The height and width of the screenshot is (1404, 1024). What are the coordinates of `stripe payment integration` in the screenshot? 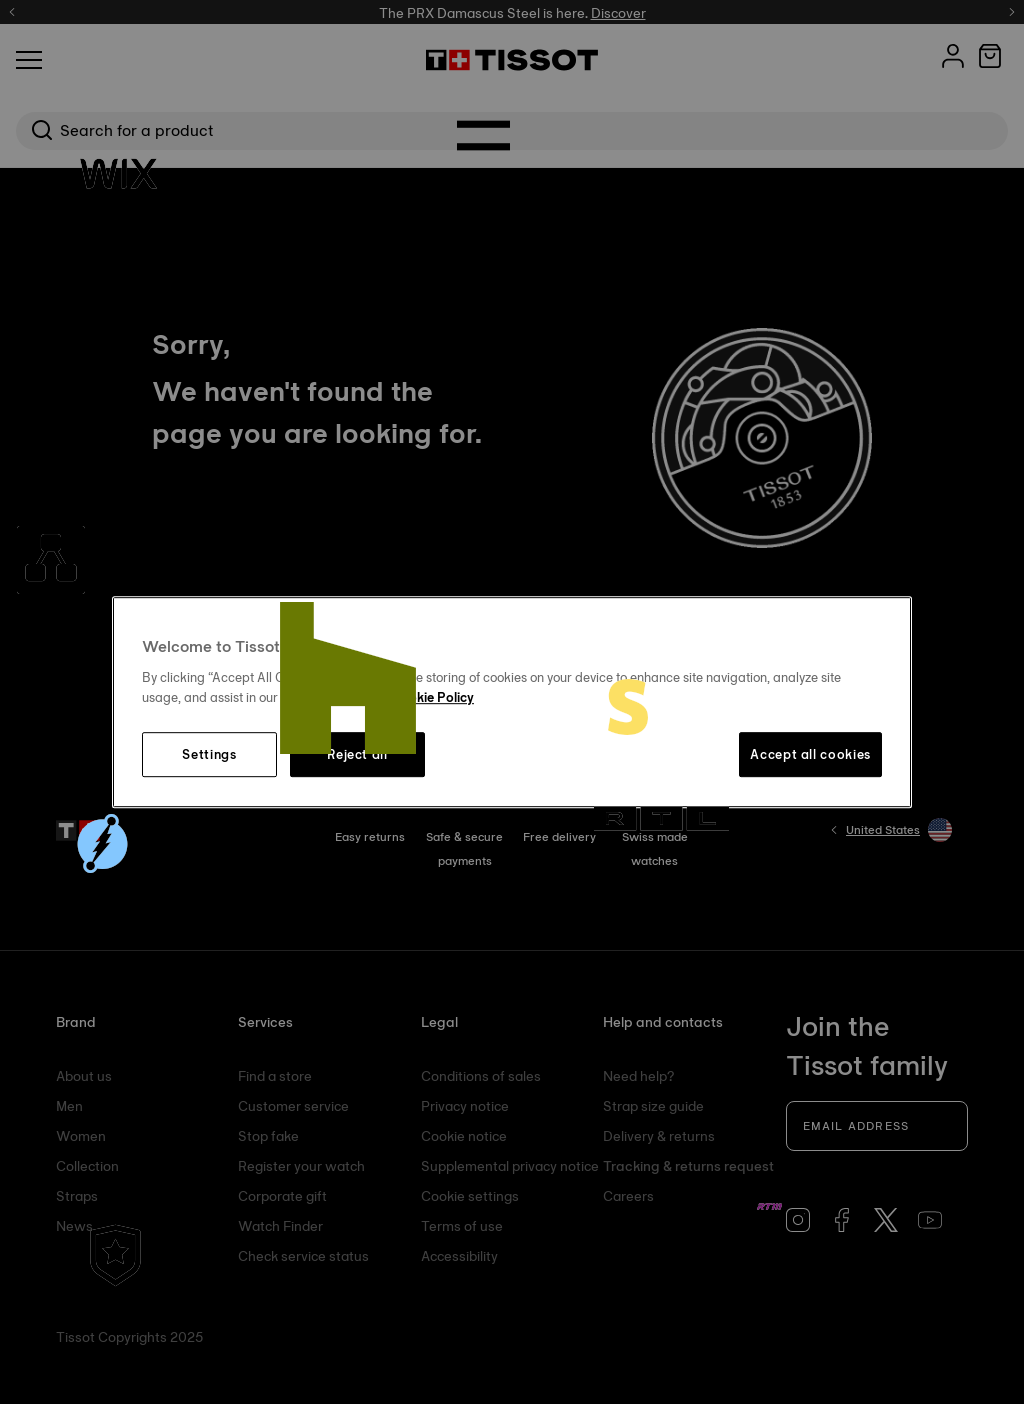 It's located at (628, 707).